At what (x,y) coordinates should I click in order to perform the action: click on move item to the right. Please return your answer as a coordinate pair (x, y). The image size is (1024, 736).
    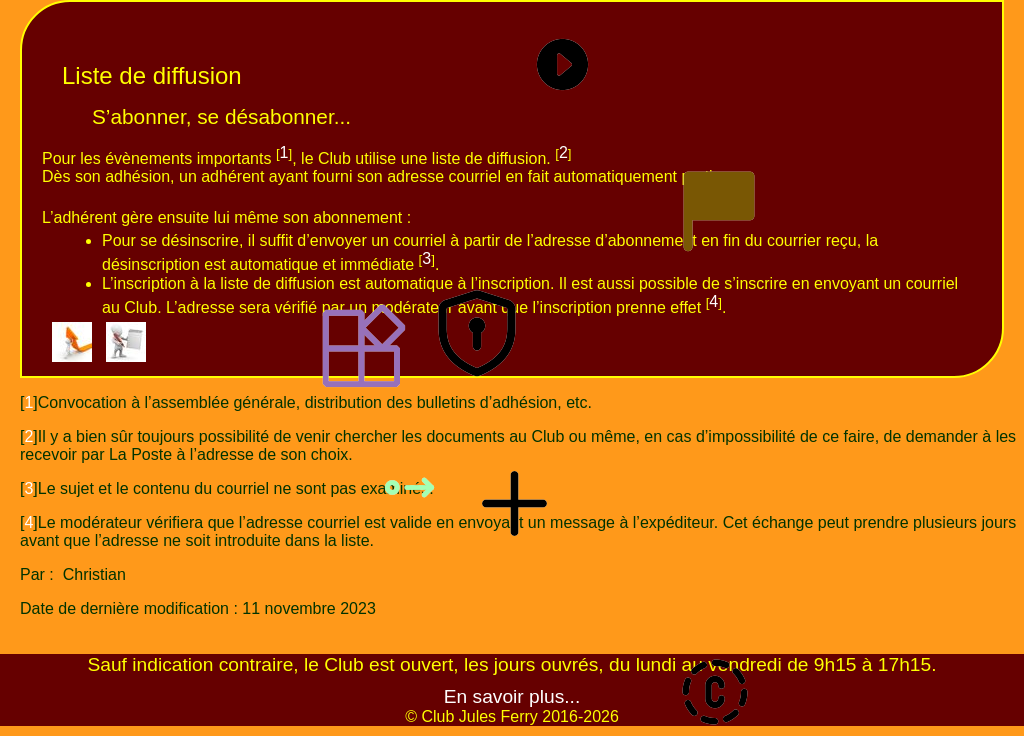
    Looking at the image, I should click on (409, 487).